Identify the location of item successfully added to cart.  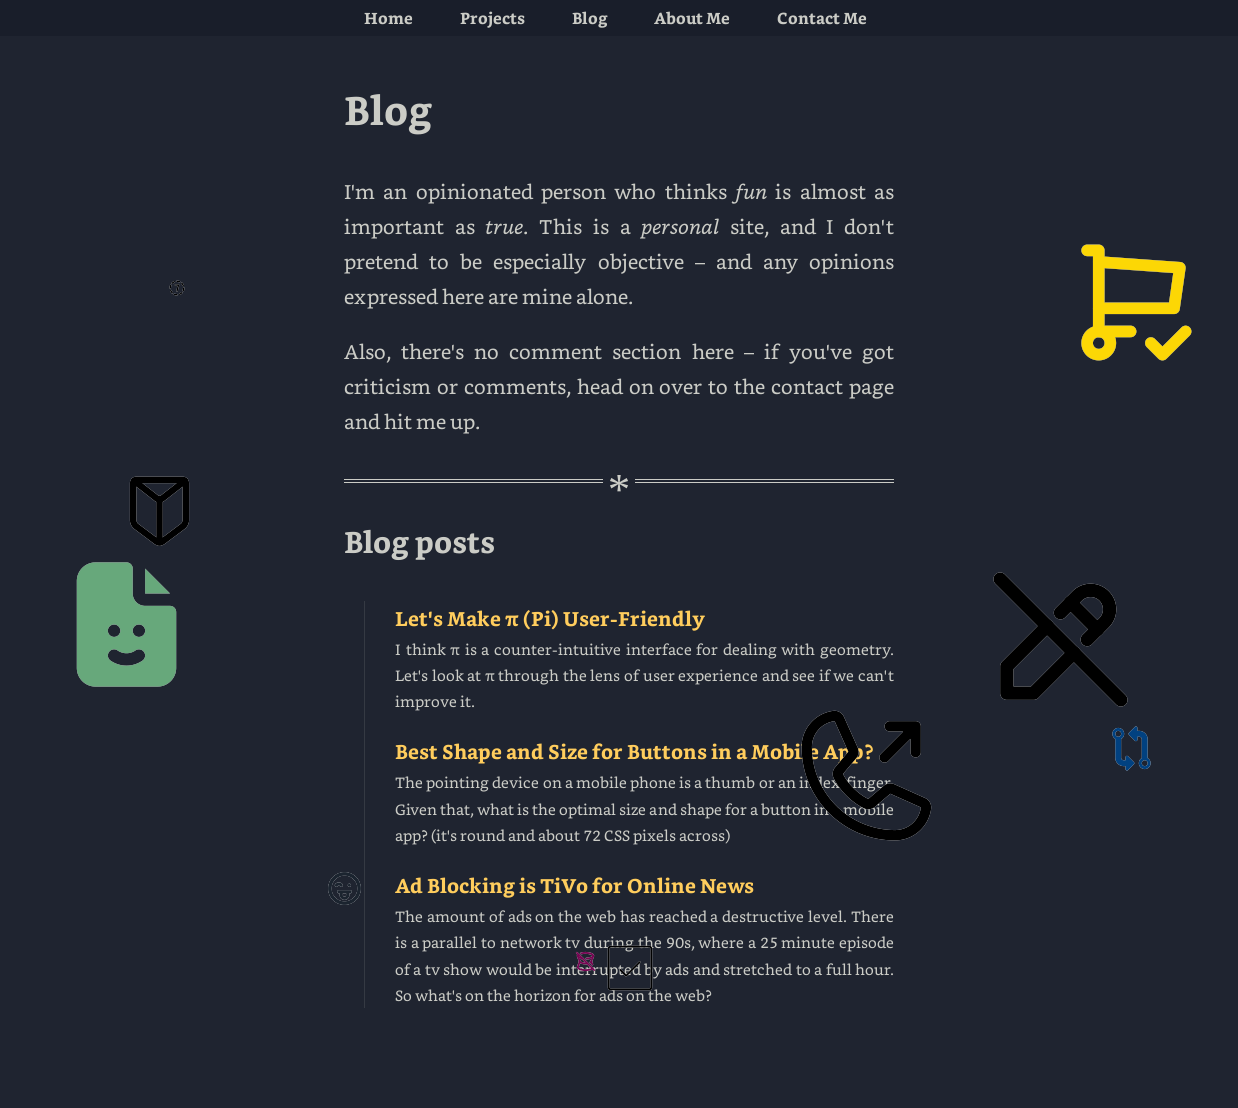
(1133, 302).